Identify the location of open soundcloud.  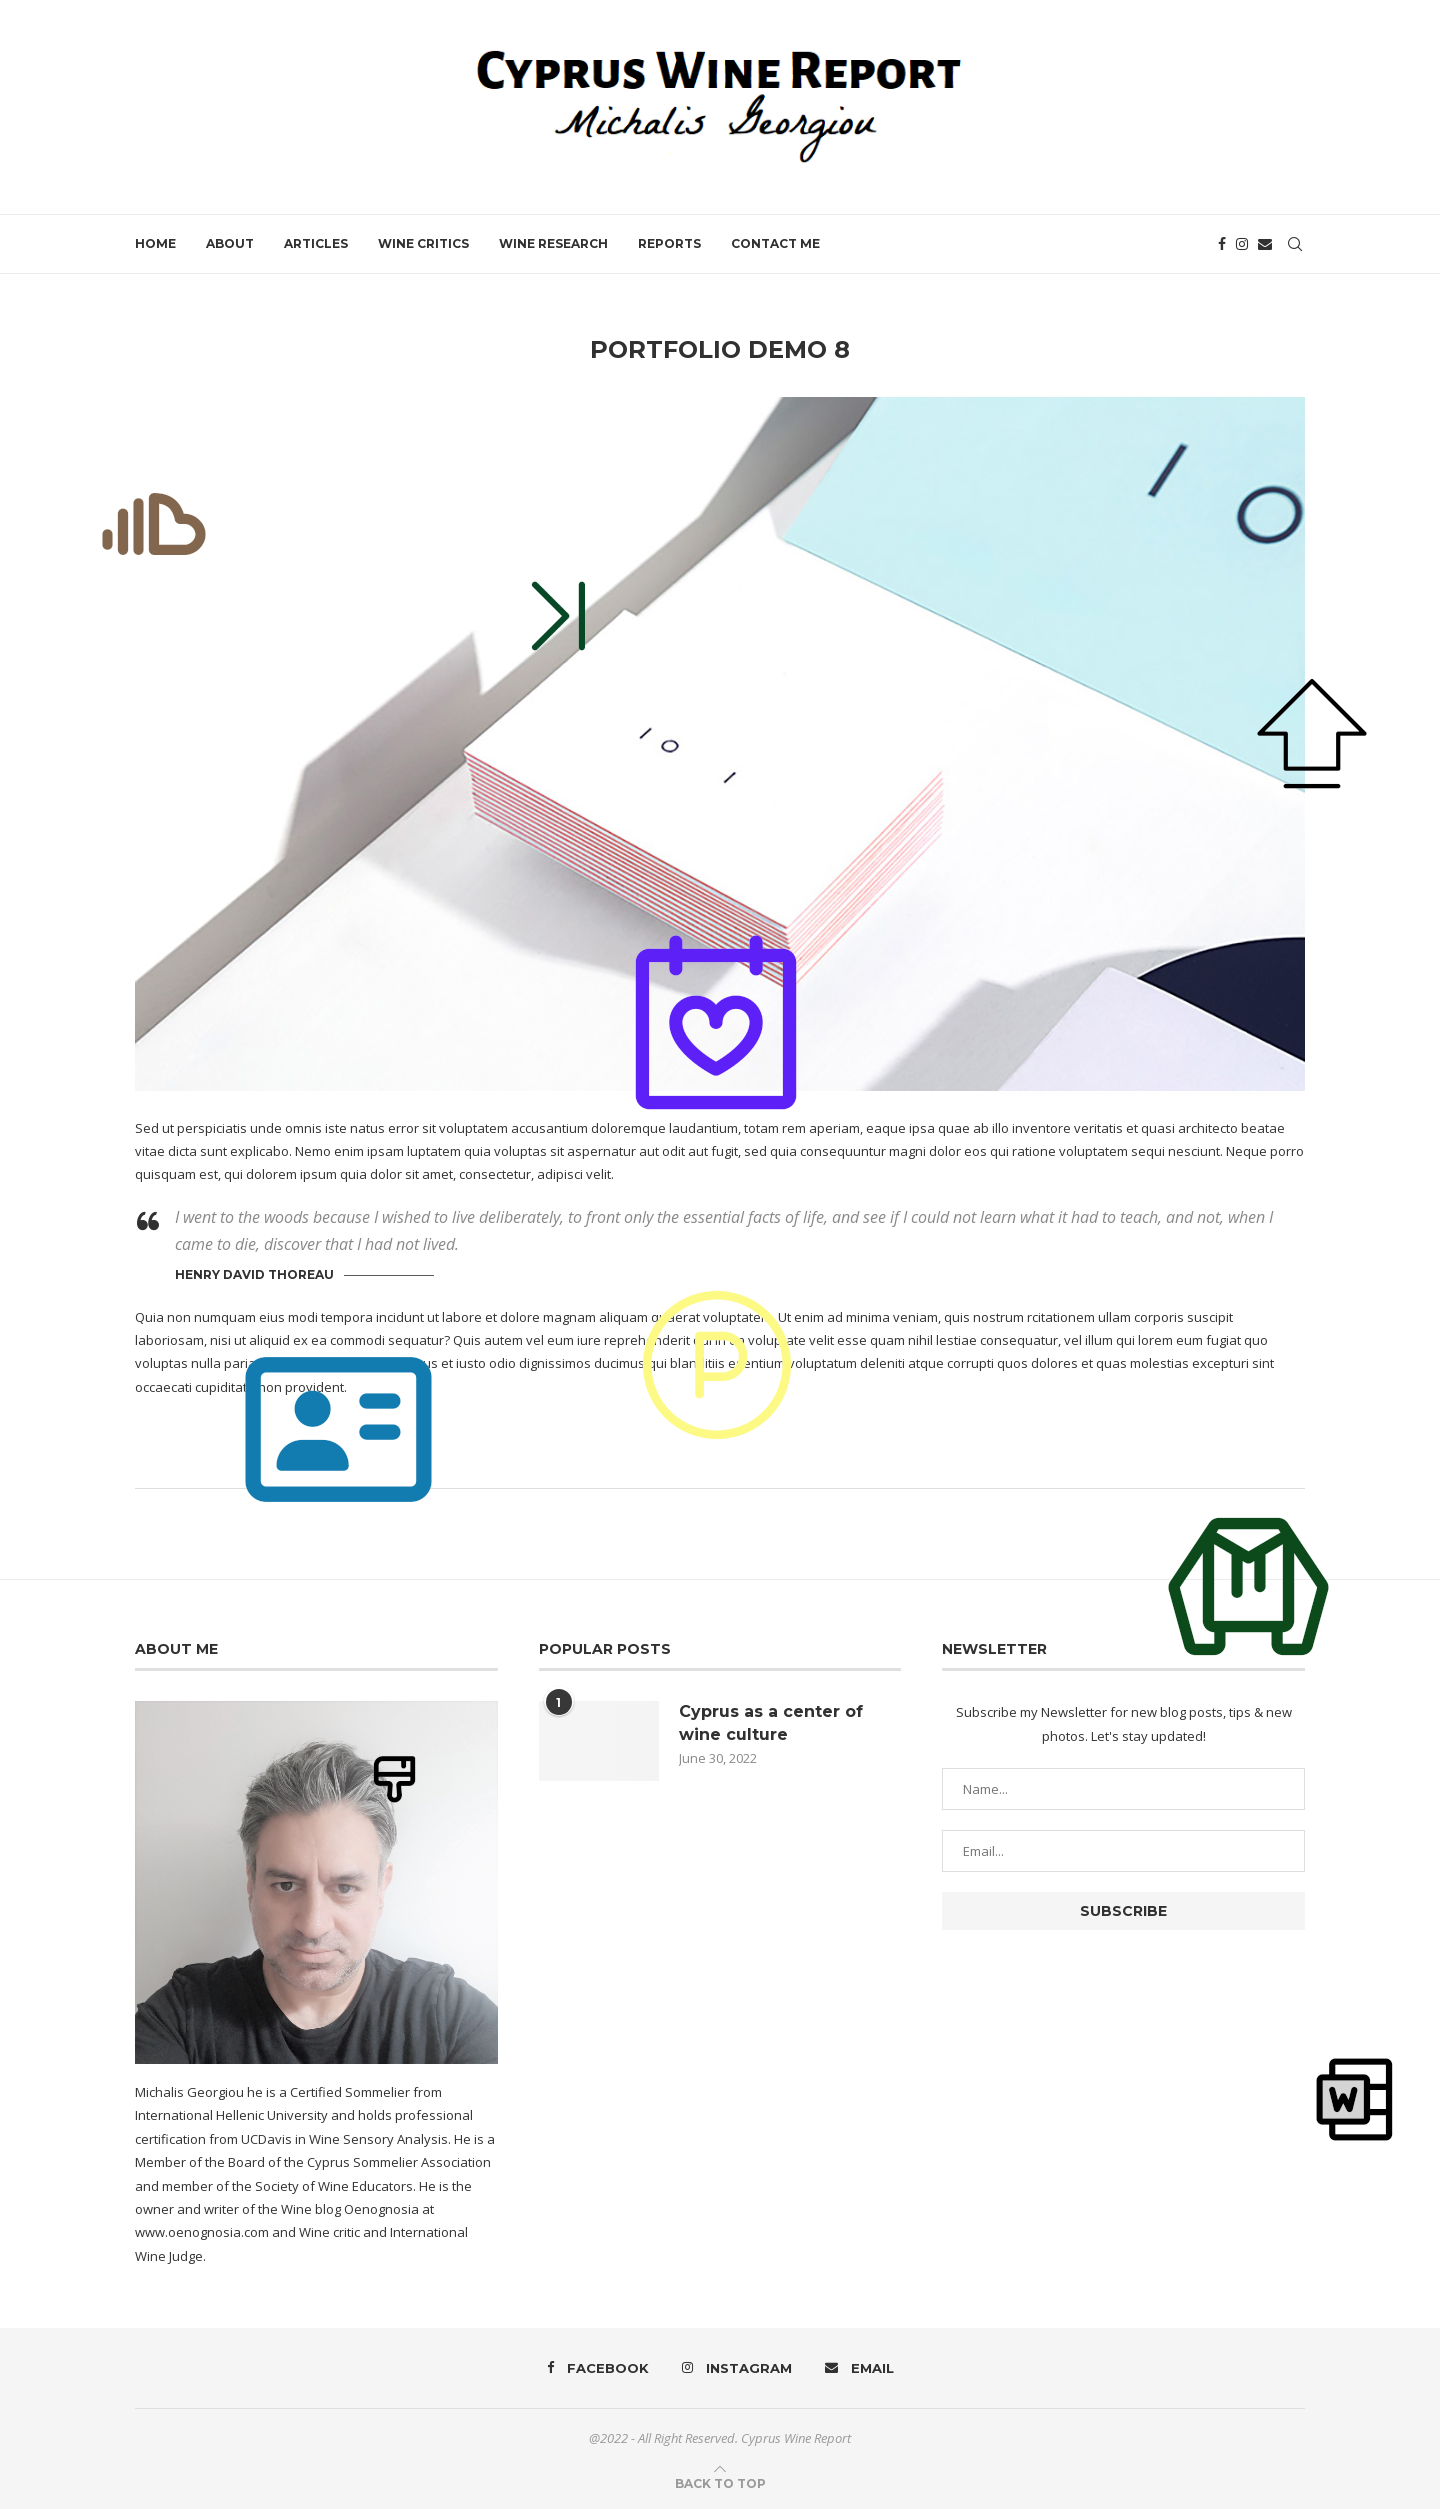
(154, 524).